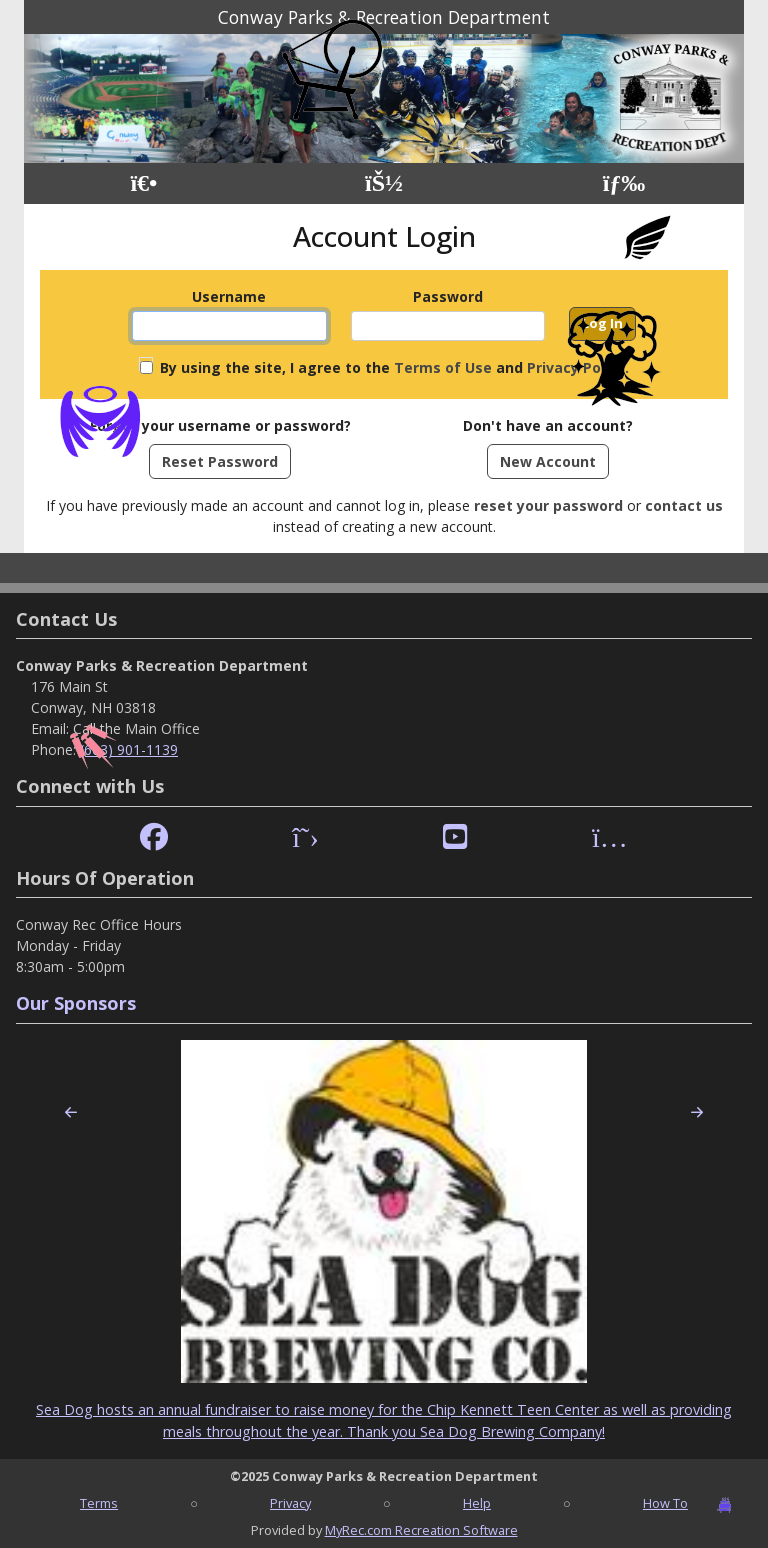 Image resolution: width=768 pixels, height=1548 pixels. Describe the element at coordinates (724, 1505) in the screenshot. I see `kitchen appliance or cooking-related feature` at that location.